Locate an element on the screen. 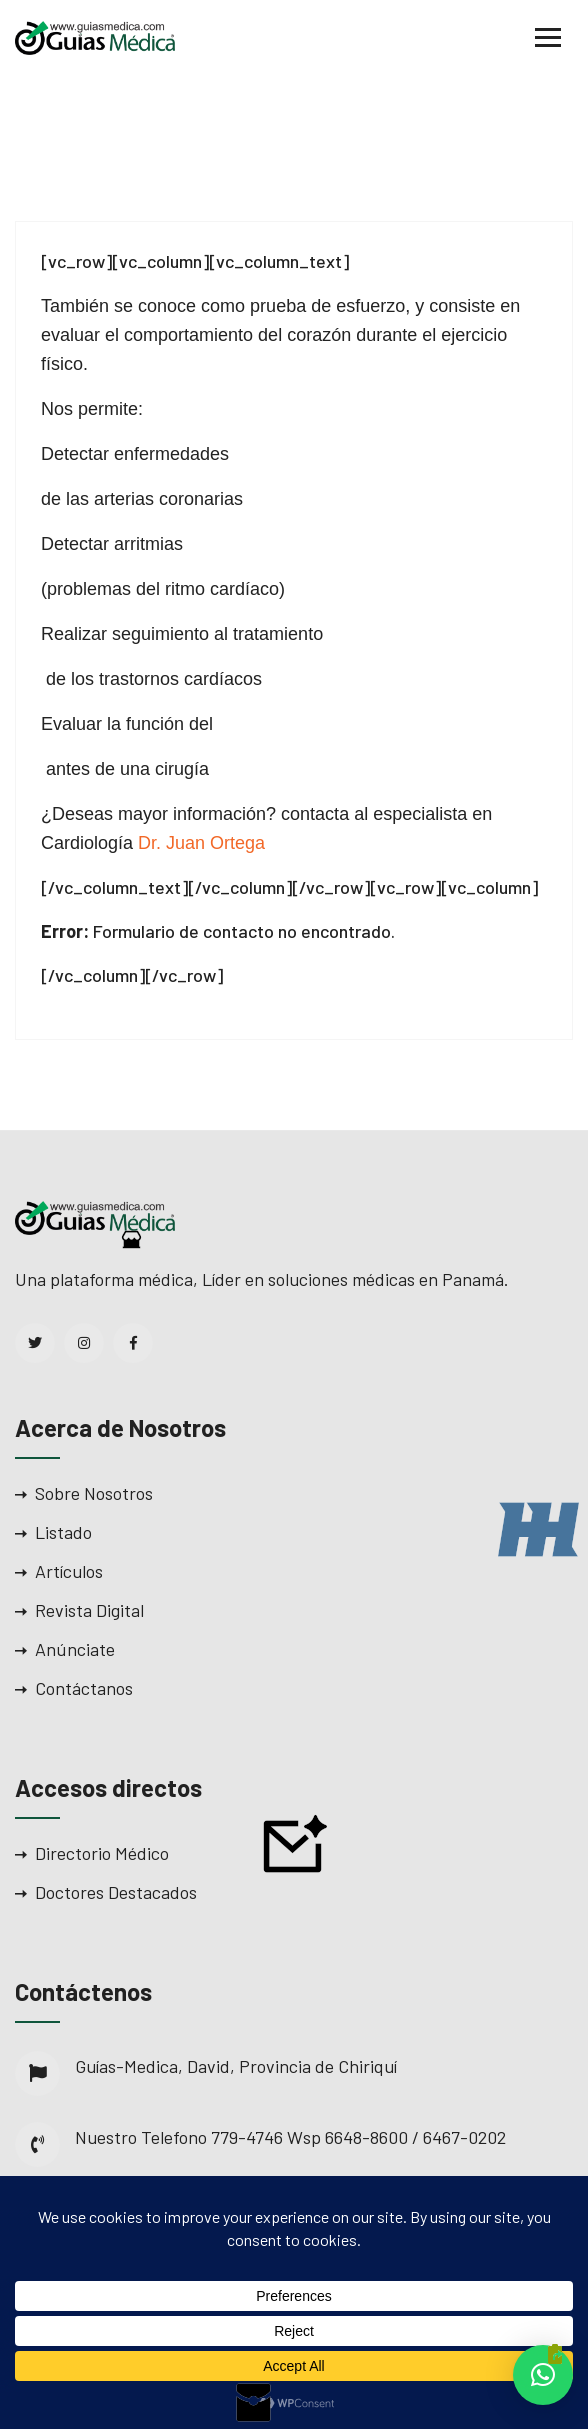 The height and width of the screenshot is (2429, 588). open the store or marketplace is located at coordinates (131, 1239).